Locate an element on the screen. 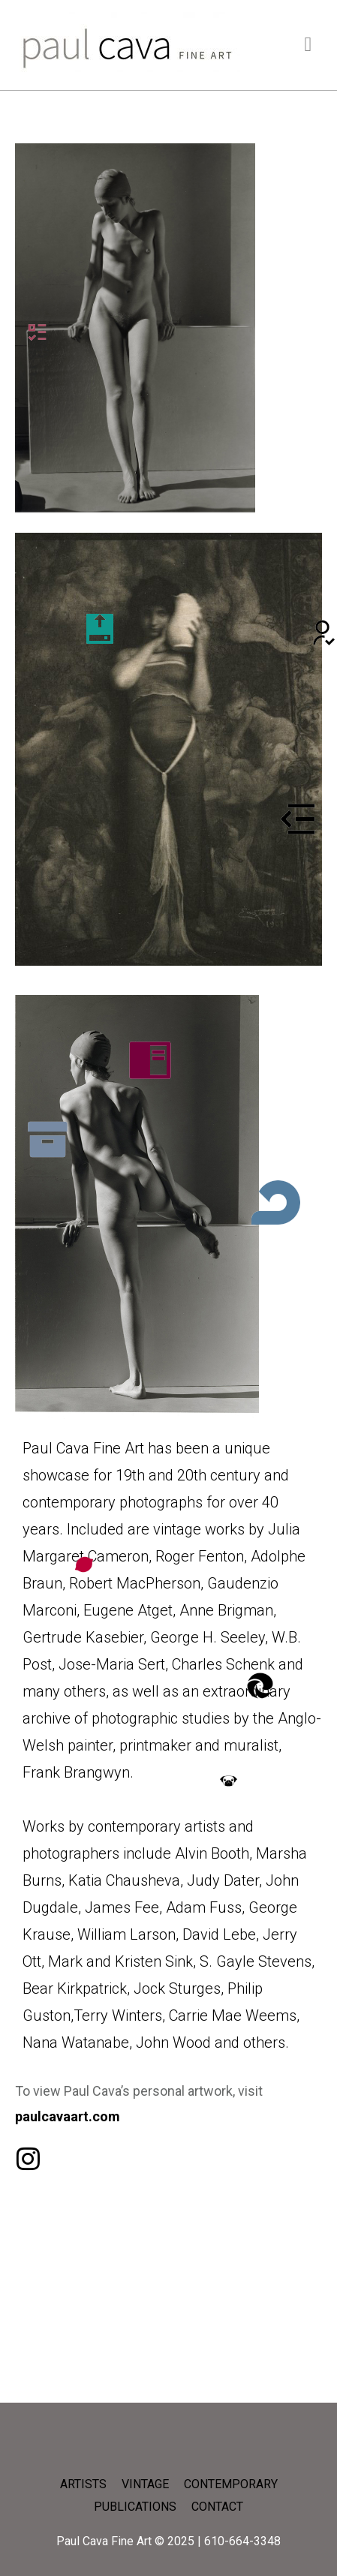 The image size is (337, 2576). open reading mode or e-reader is located at coordinates (150, 1060).